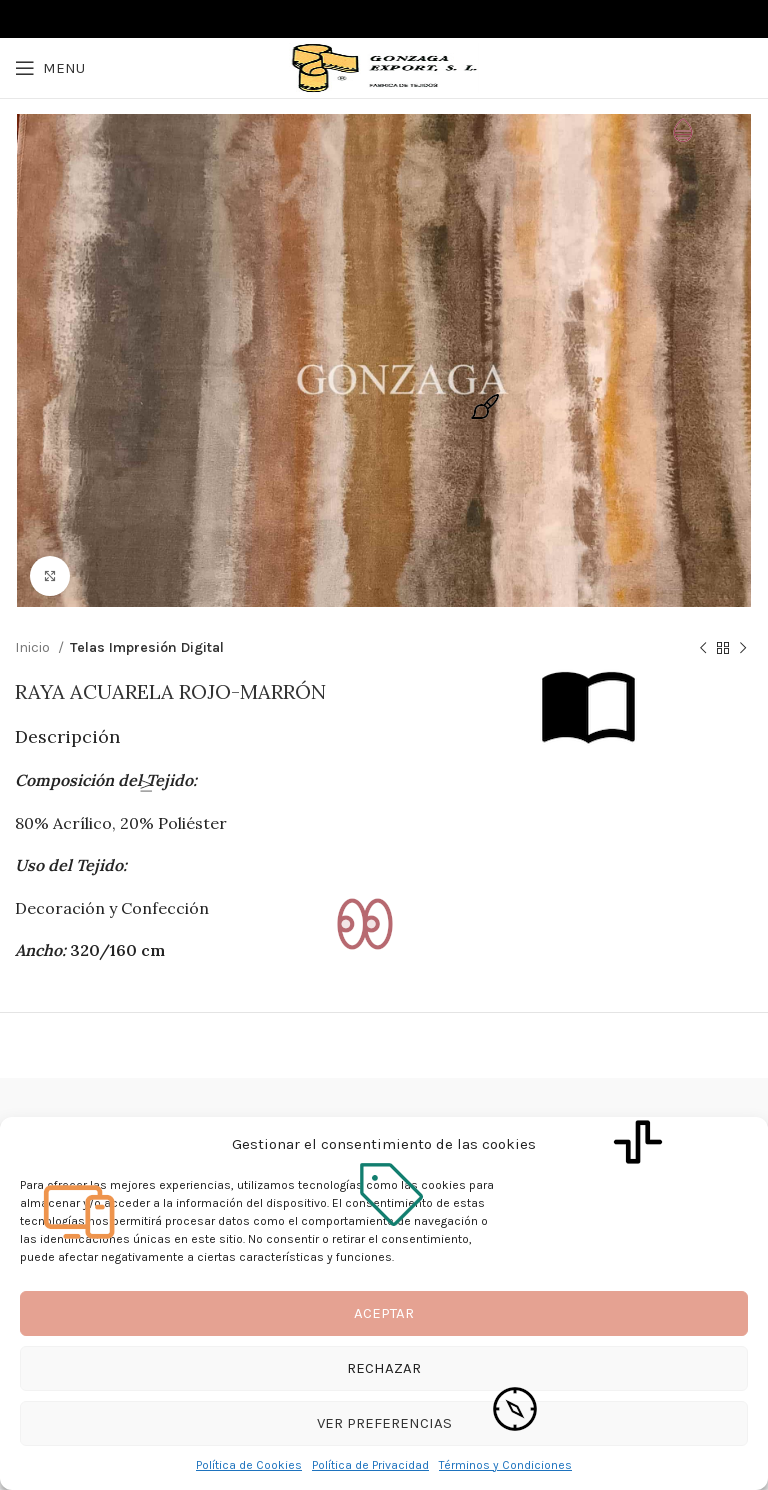 The image size is (768, 1490). Describe the element at coordinates (365, 924) in the screenshot. I see `view who has seen your content` at that location.